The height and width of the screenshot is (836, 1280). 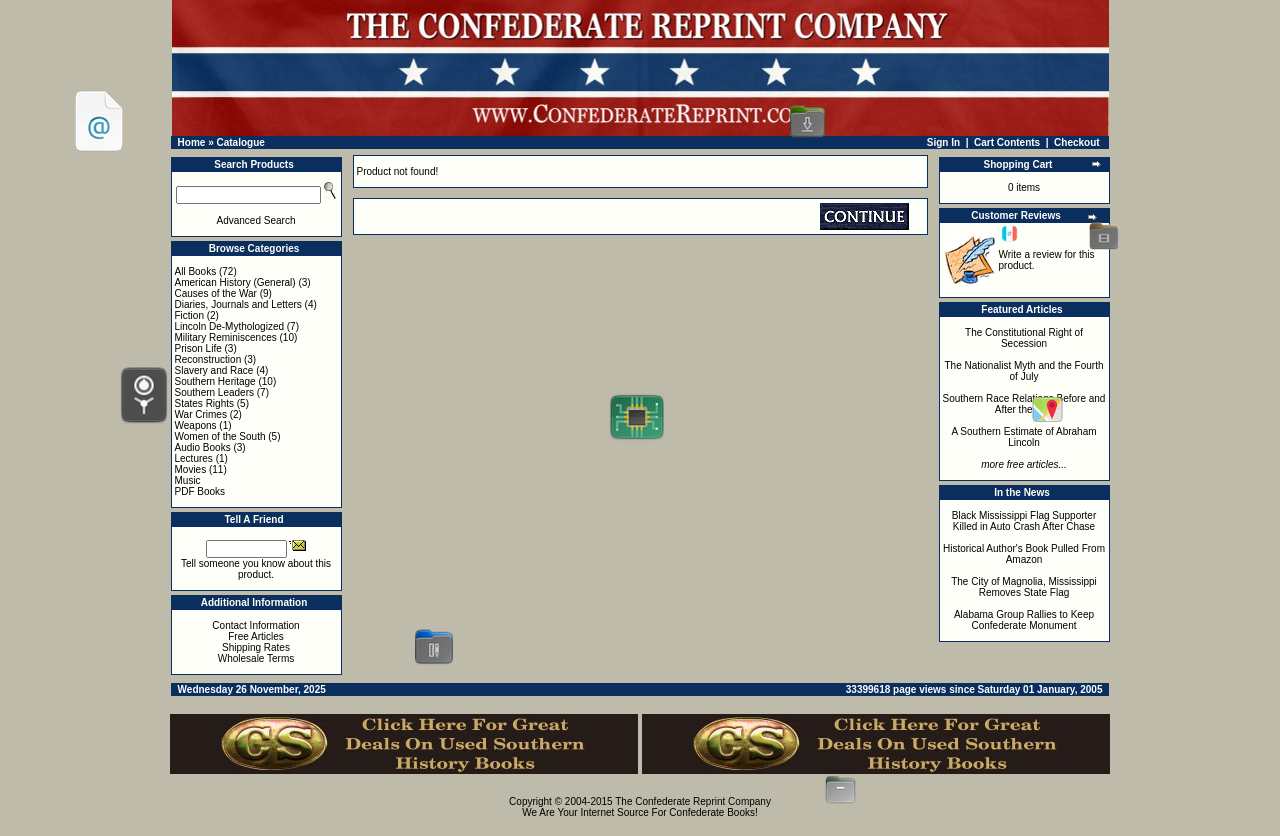 What do you see at coordinates (1009, 233) in the screenshot?
I see `launch ryujinx nintendo switch emulator` at bounding box center [1009, 233].